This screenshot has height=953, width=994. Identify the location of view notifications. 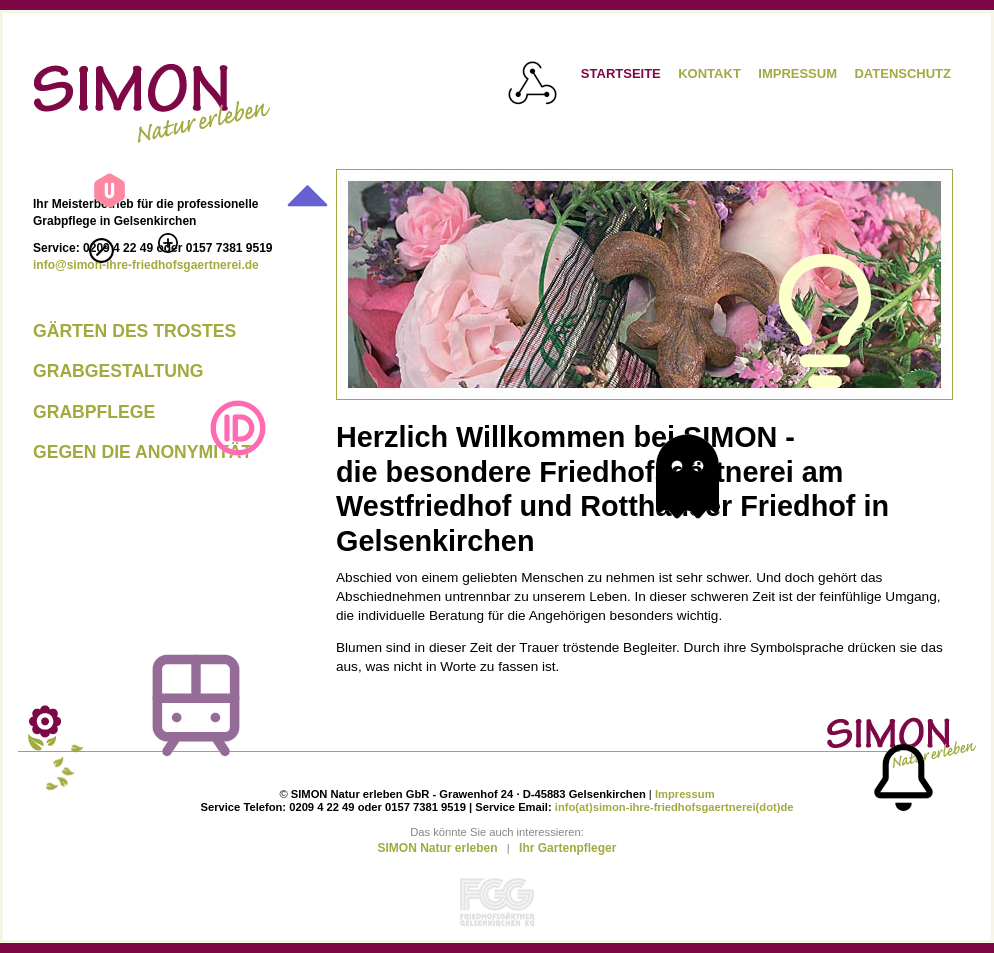
(903, 777).